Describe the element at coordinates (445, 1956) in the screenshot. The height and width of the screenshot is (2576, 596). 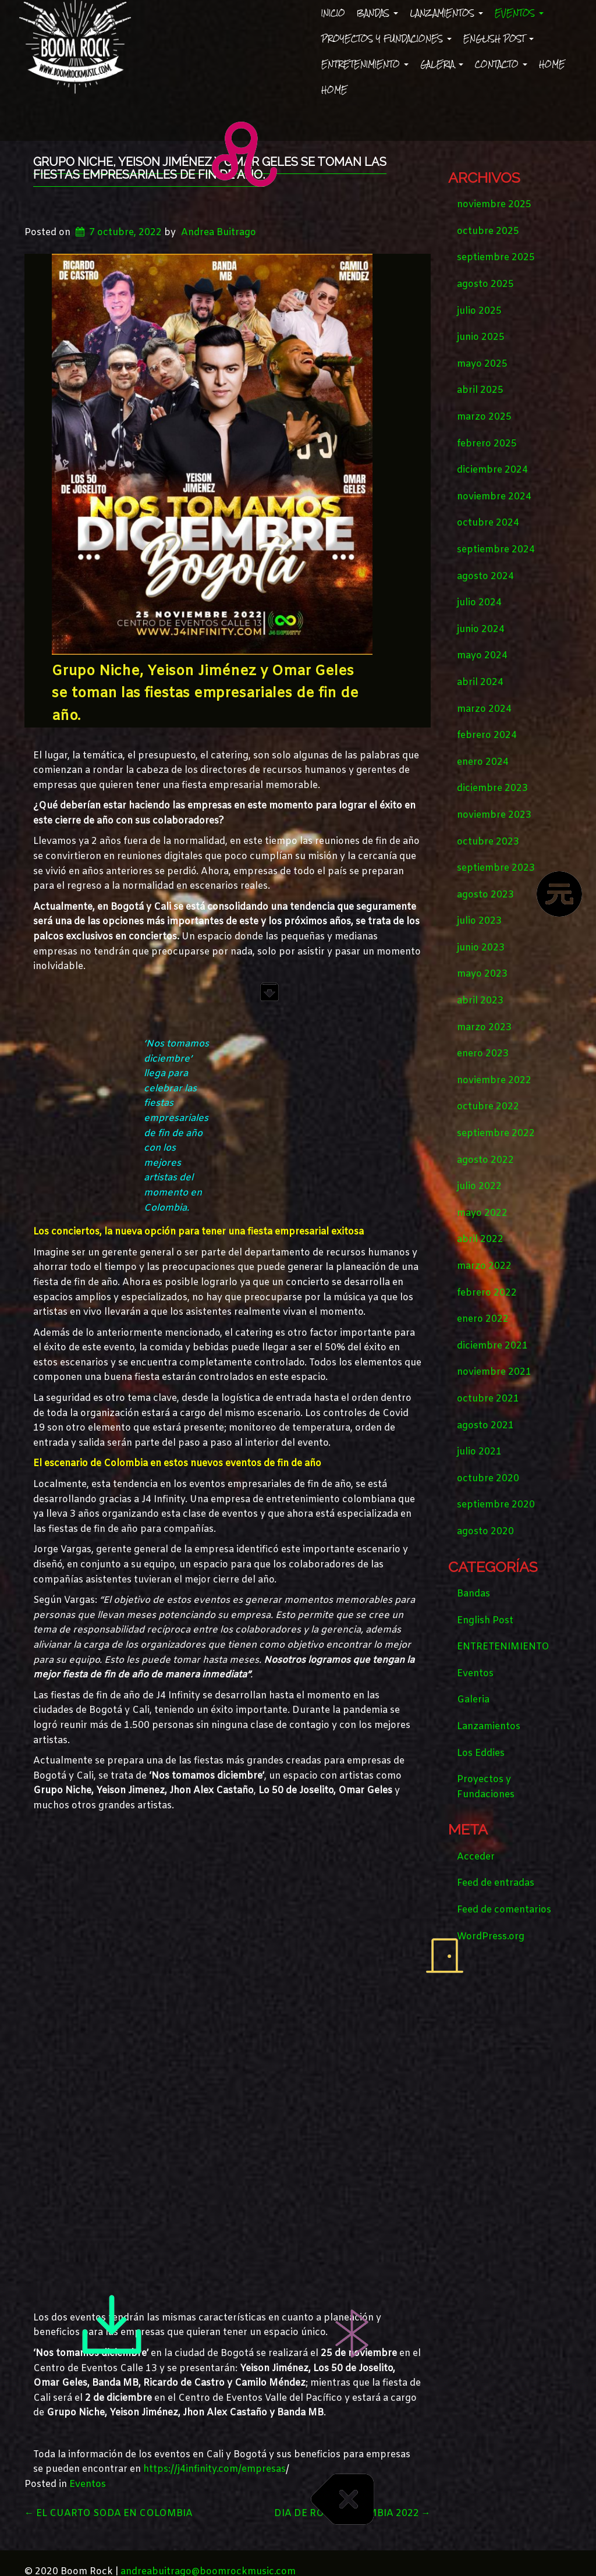
I see `exit or log out of the application` at that location.